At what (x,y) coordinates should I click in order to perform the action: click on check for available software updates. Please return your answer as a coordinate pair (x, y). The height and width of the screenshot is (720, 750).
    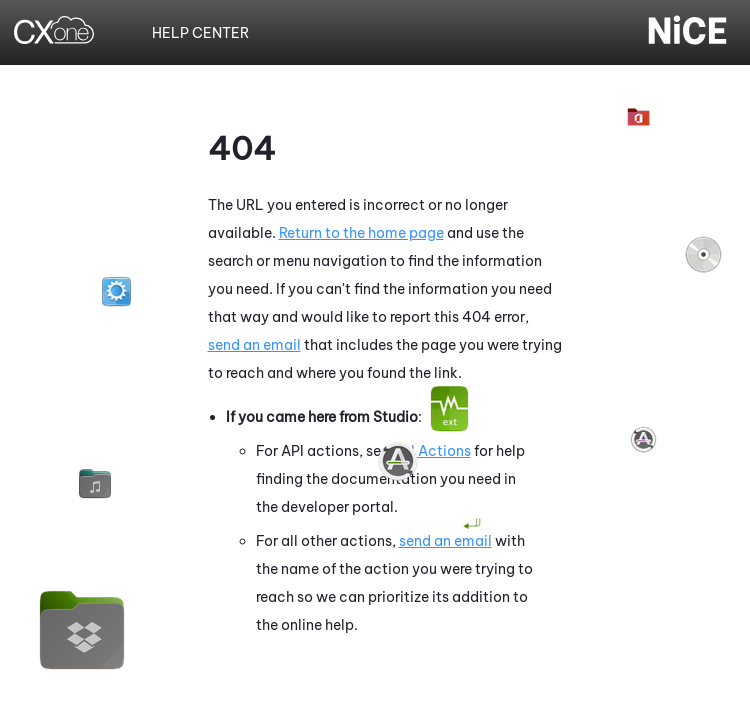
    Looking at the image, I should click on (643, 439).